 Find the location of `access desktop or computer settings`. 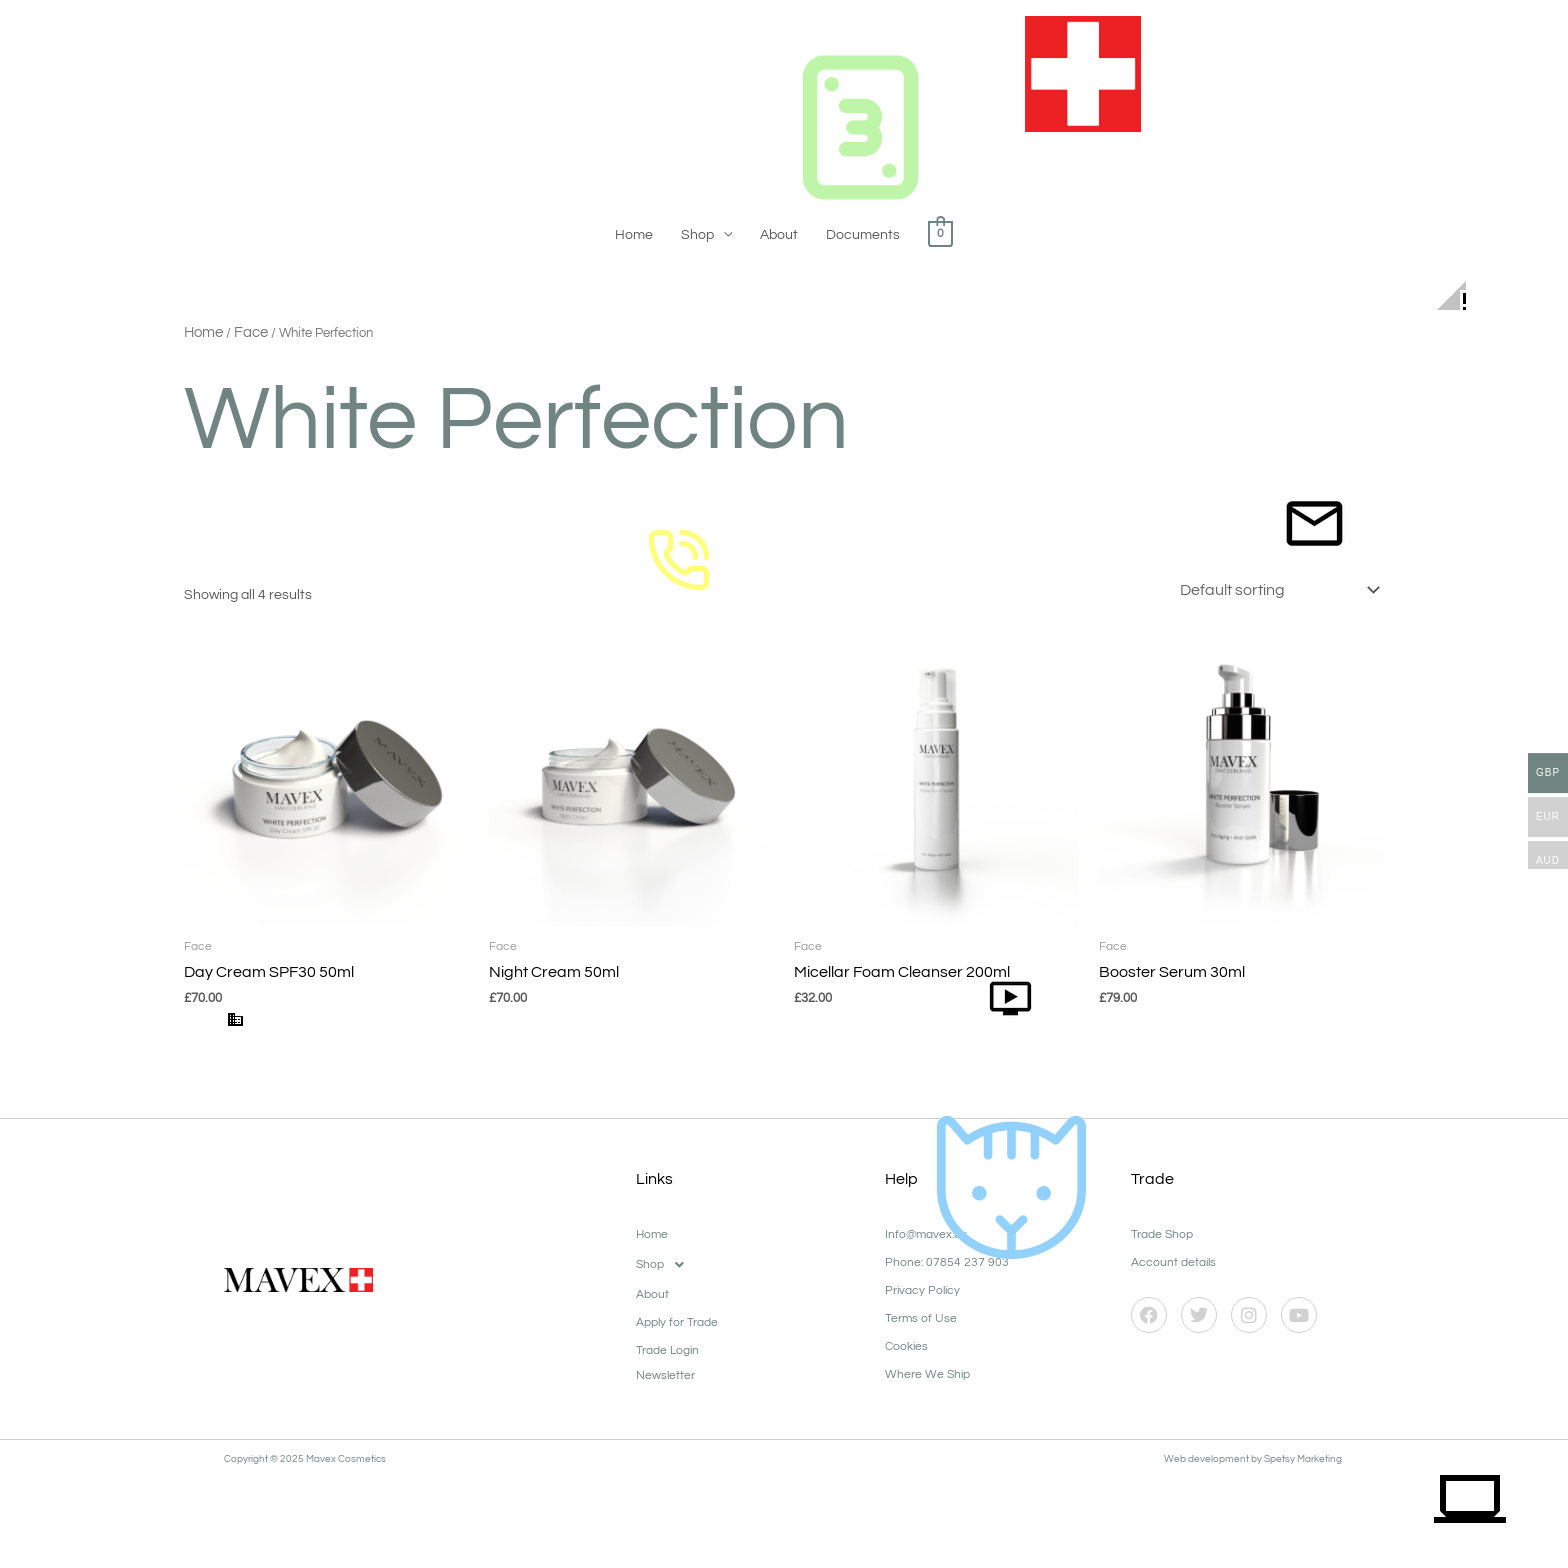

access desktop or computer settings is located at coordinates (1470, 1499).